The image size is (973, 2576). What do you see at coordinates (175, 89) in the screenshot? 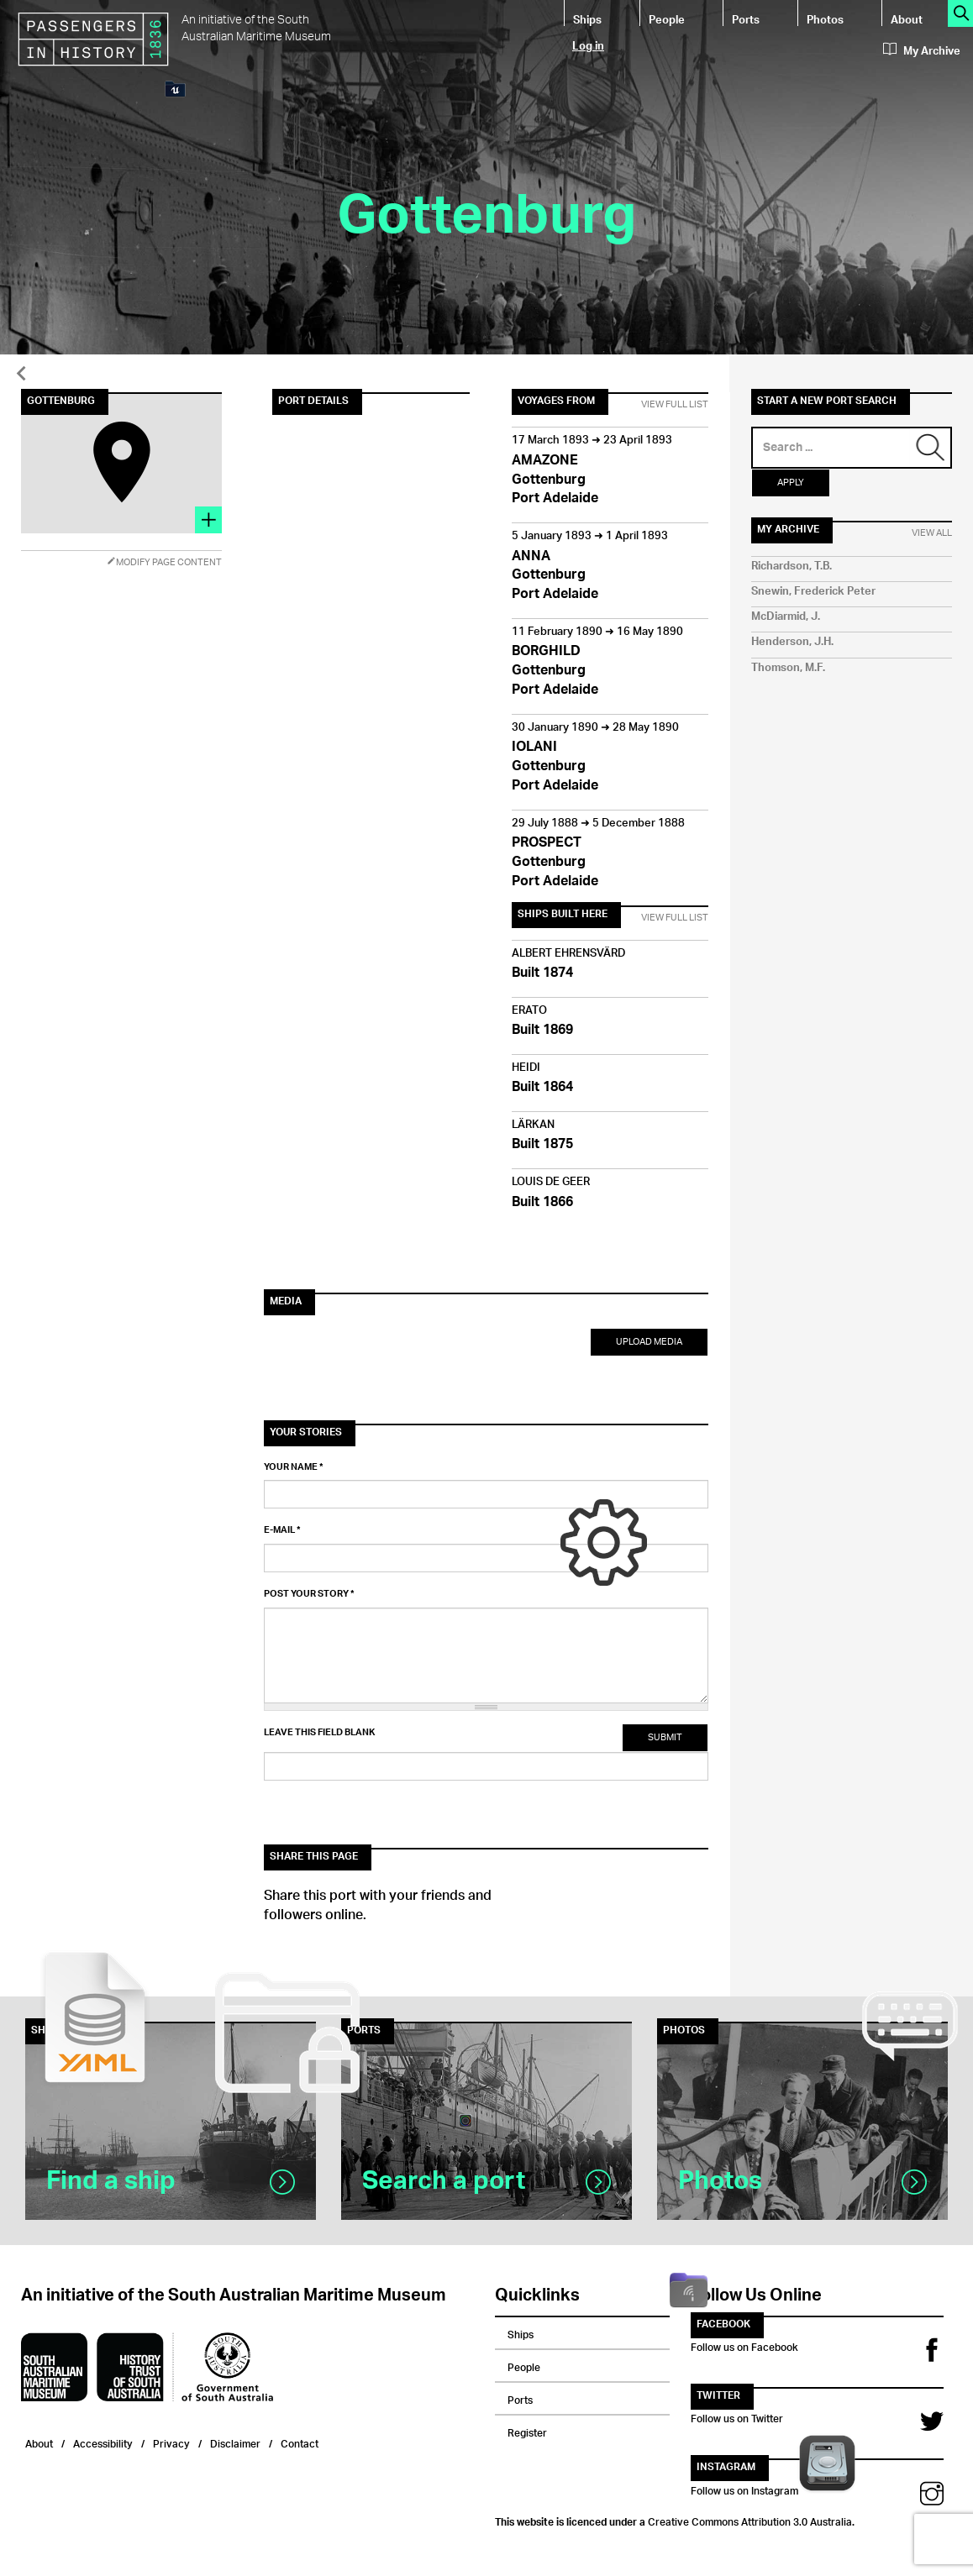
I see `folder containing Unreal Engine project files` at bounding box center [175, 89].